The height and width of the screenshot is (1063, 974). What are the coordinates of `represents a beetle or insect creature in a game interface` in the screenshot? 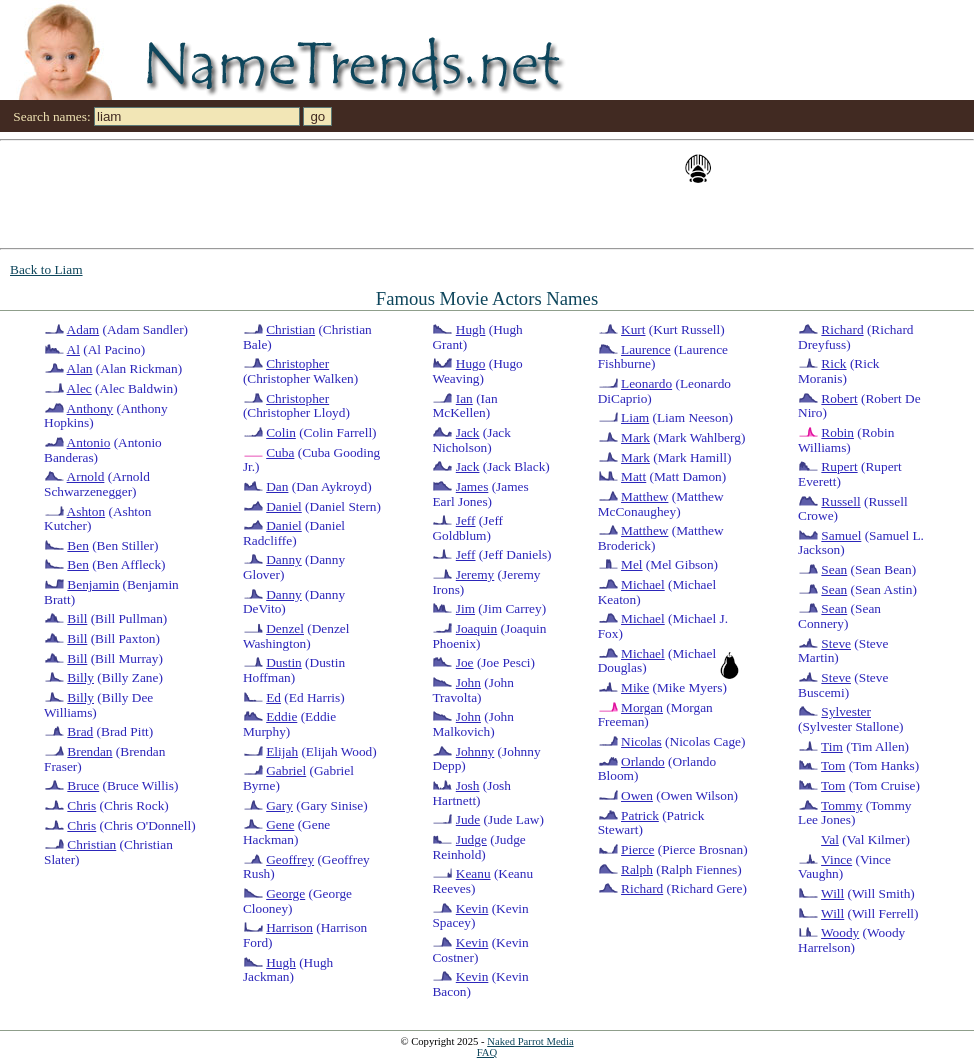 It's located at (698, 169).